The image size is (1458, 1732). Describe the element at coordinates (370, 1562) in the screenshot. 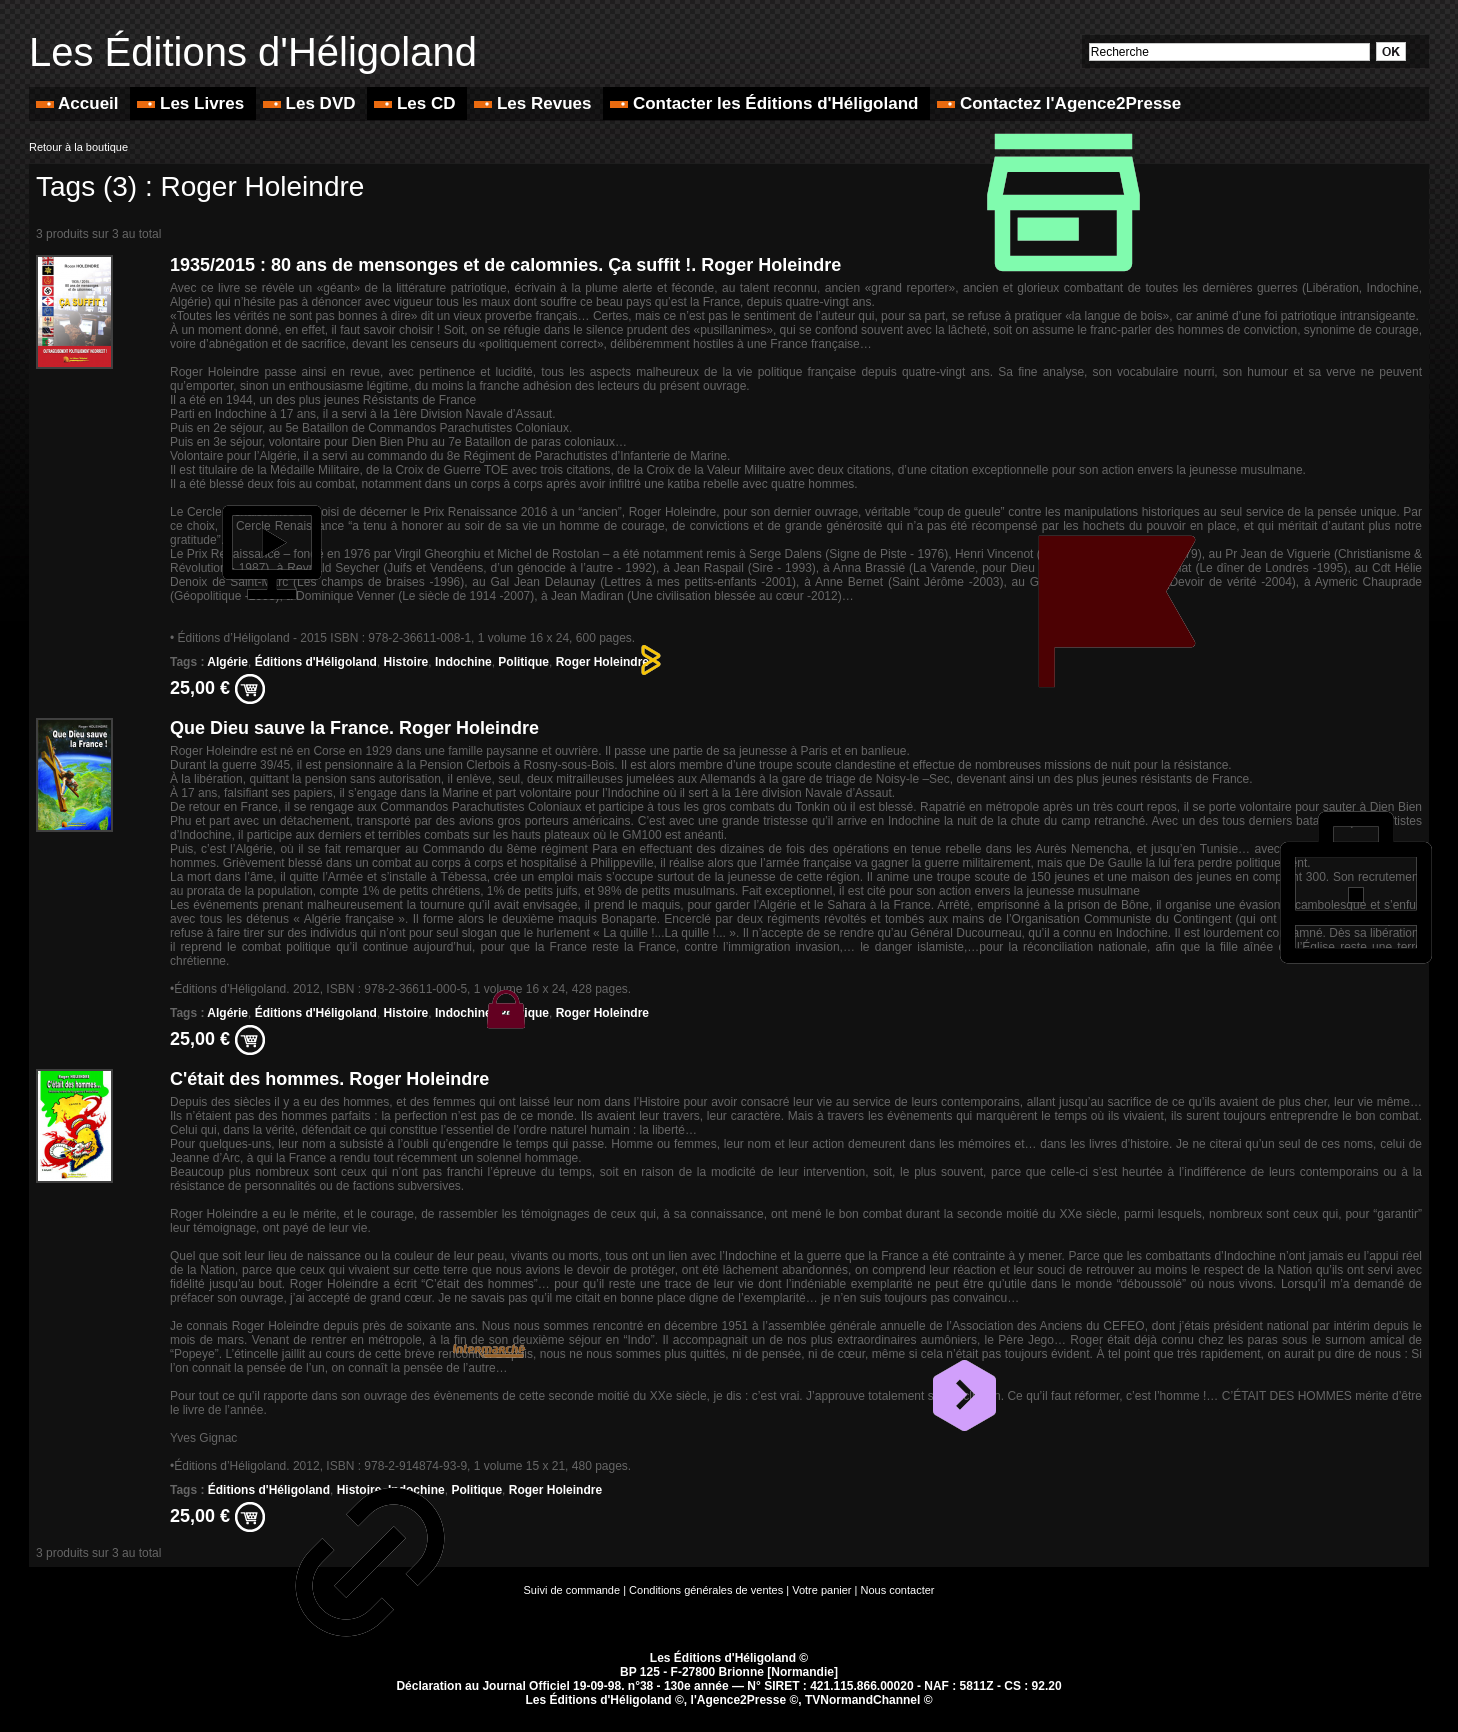

I see `insert or add a hyperlink` at that location.